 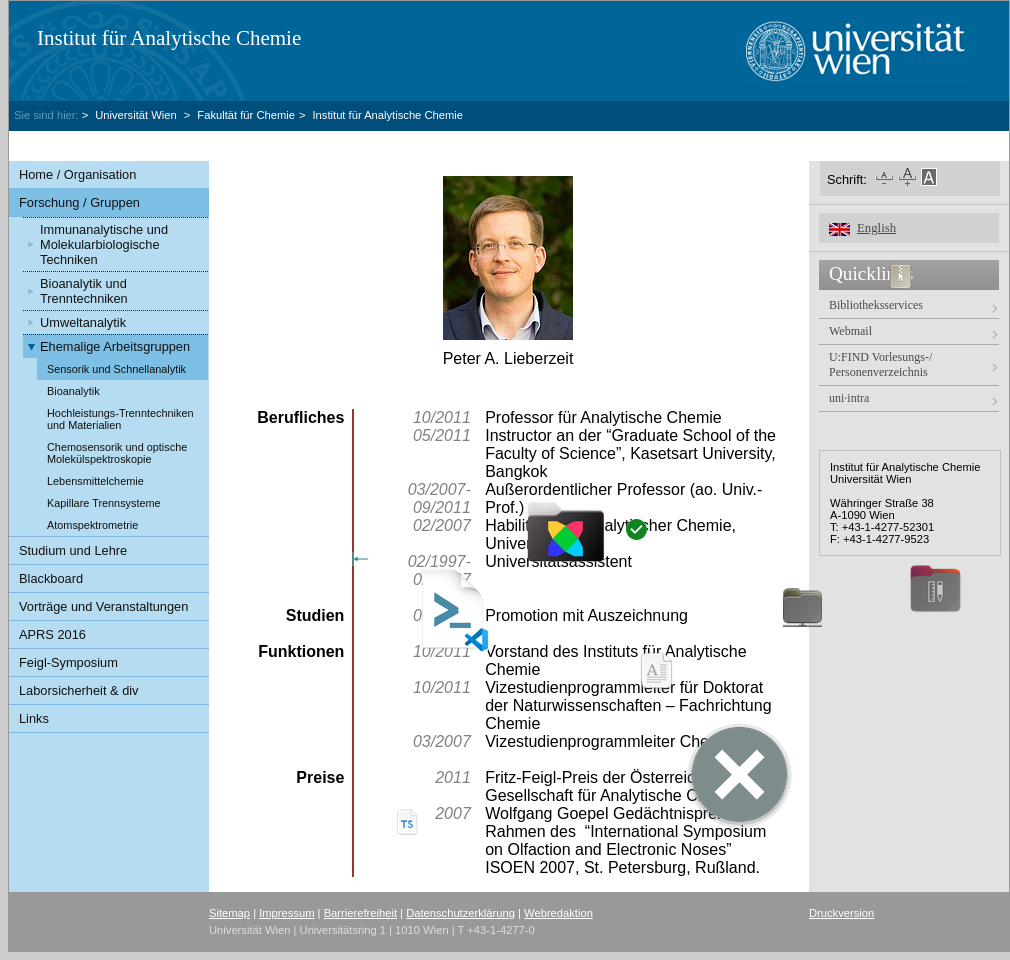 I want to click on indicates an unavailable or inaccessible item, so click(x=739, y=774).